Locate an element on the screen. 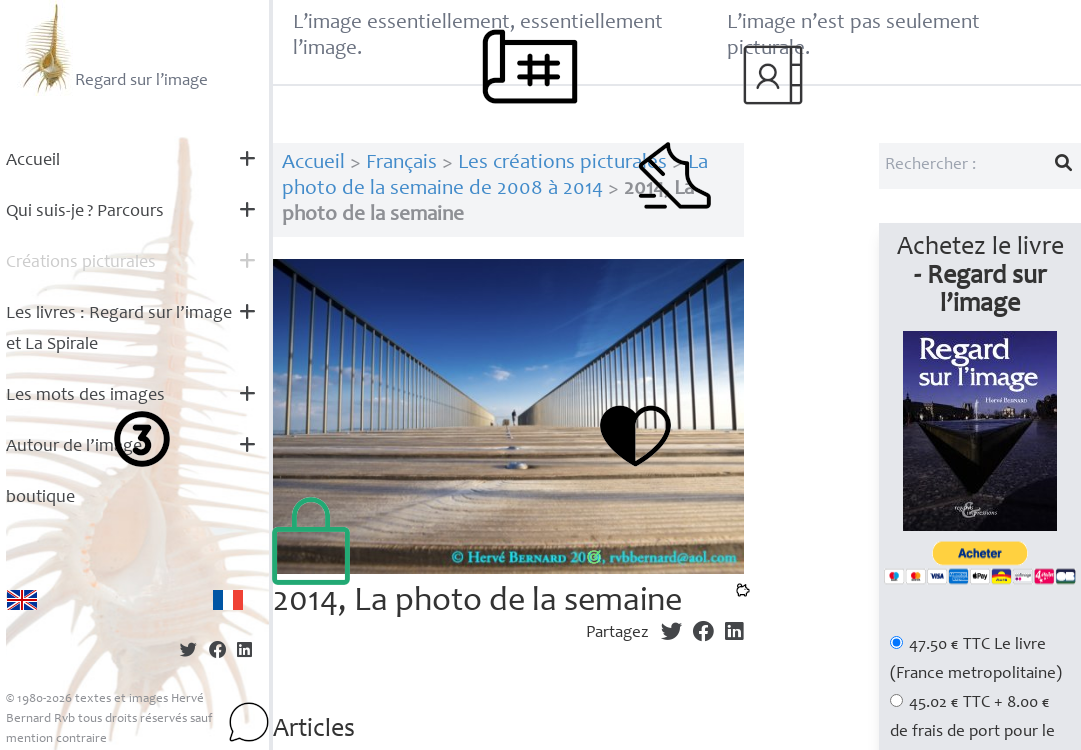 This screenshot has width=1081, height=750. lock or secure this item is located at coordinates (311, 546).